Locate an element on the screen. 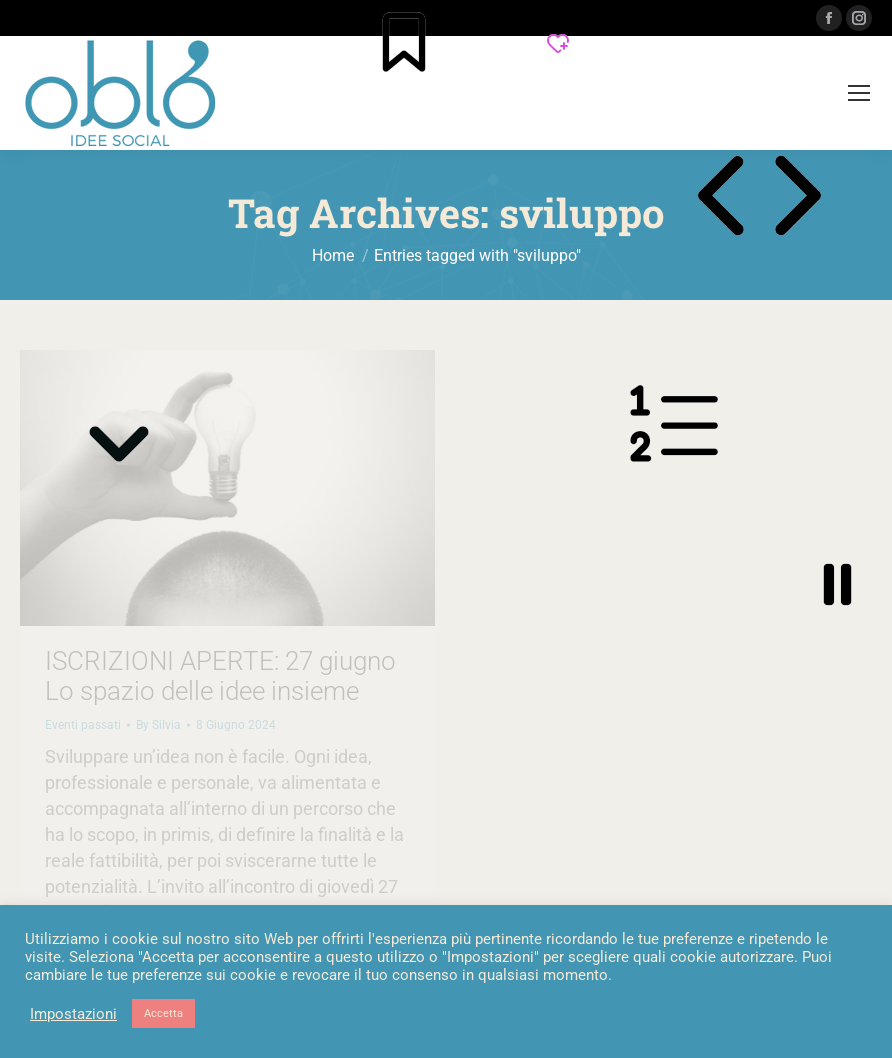  expand a dropdown menu or collapsed section is located at coordinates (119, 441).